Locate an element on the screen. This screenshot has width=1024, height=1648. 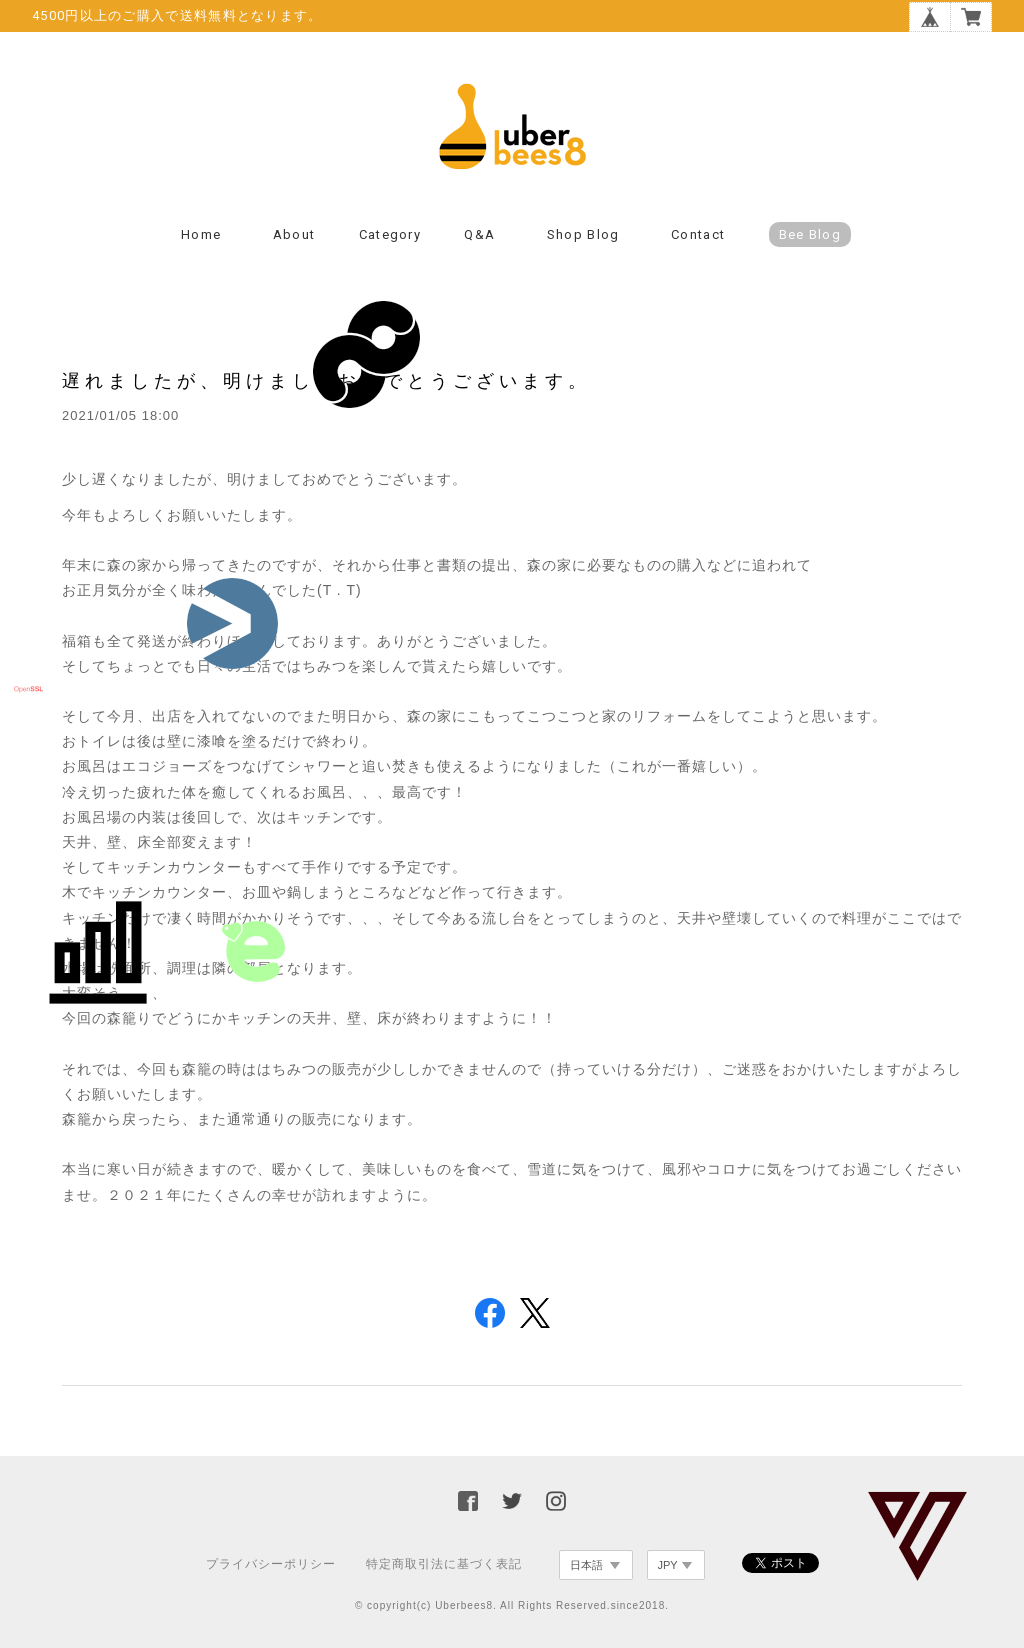
OpenSSL cryptography library logo is located at coordinates (28, 689).